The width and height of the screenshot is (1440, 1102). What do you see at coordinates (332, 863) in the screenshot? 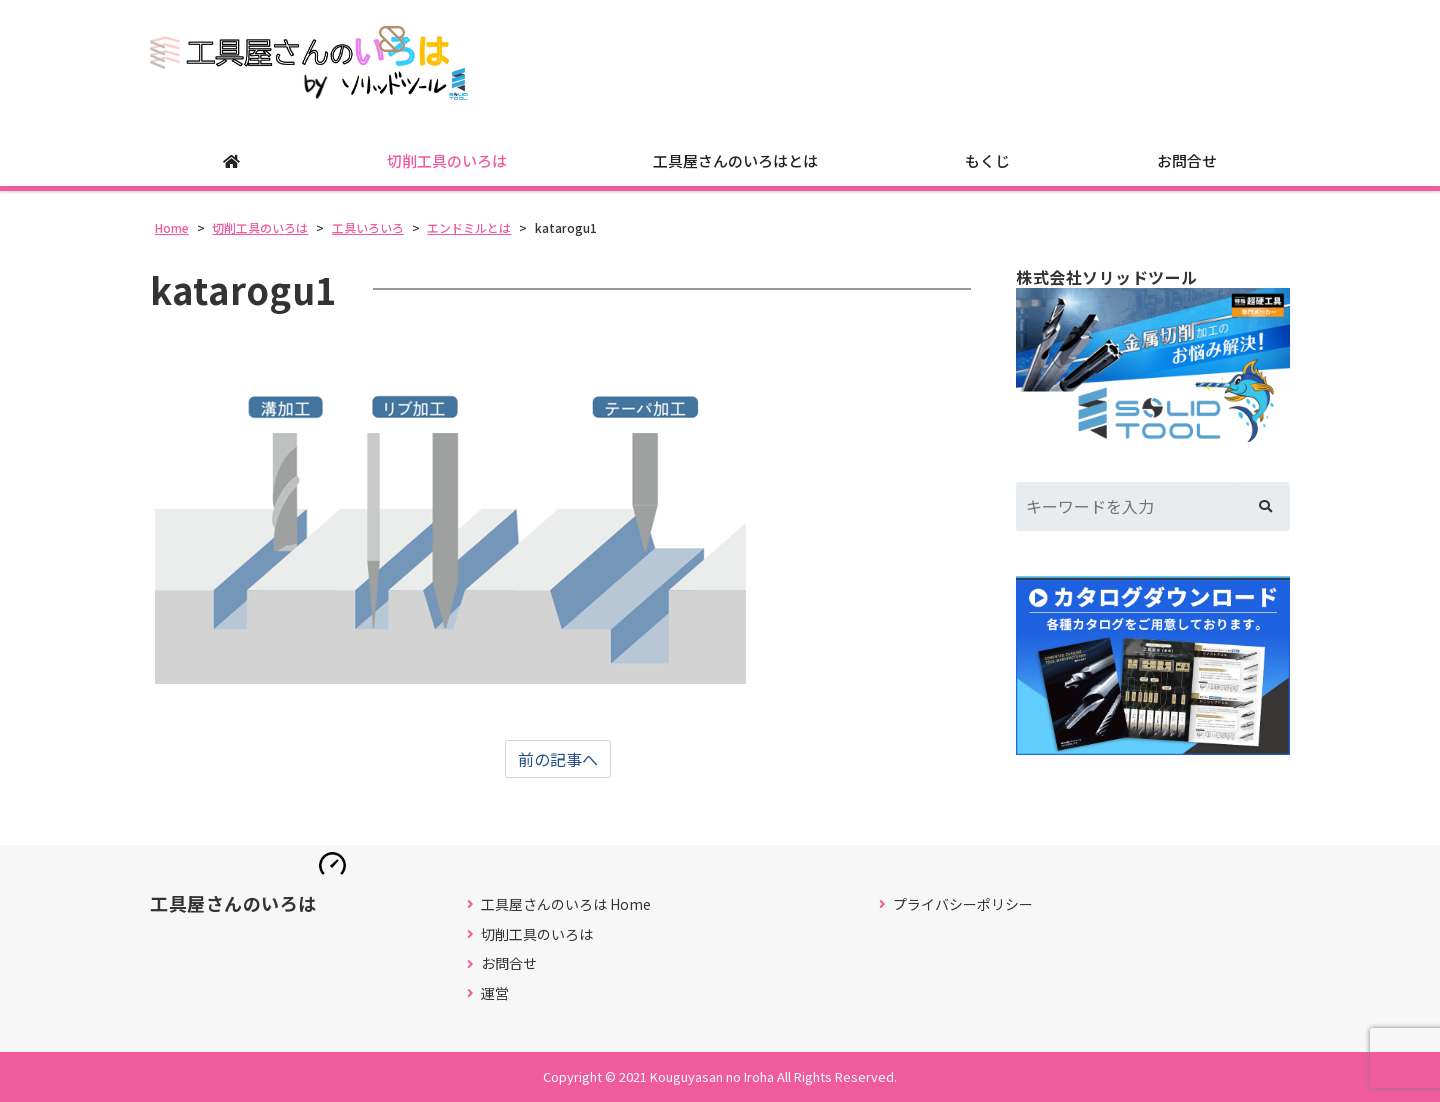
I see `open the Speedtest app` at bounding box center [332, 863].